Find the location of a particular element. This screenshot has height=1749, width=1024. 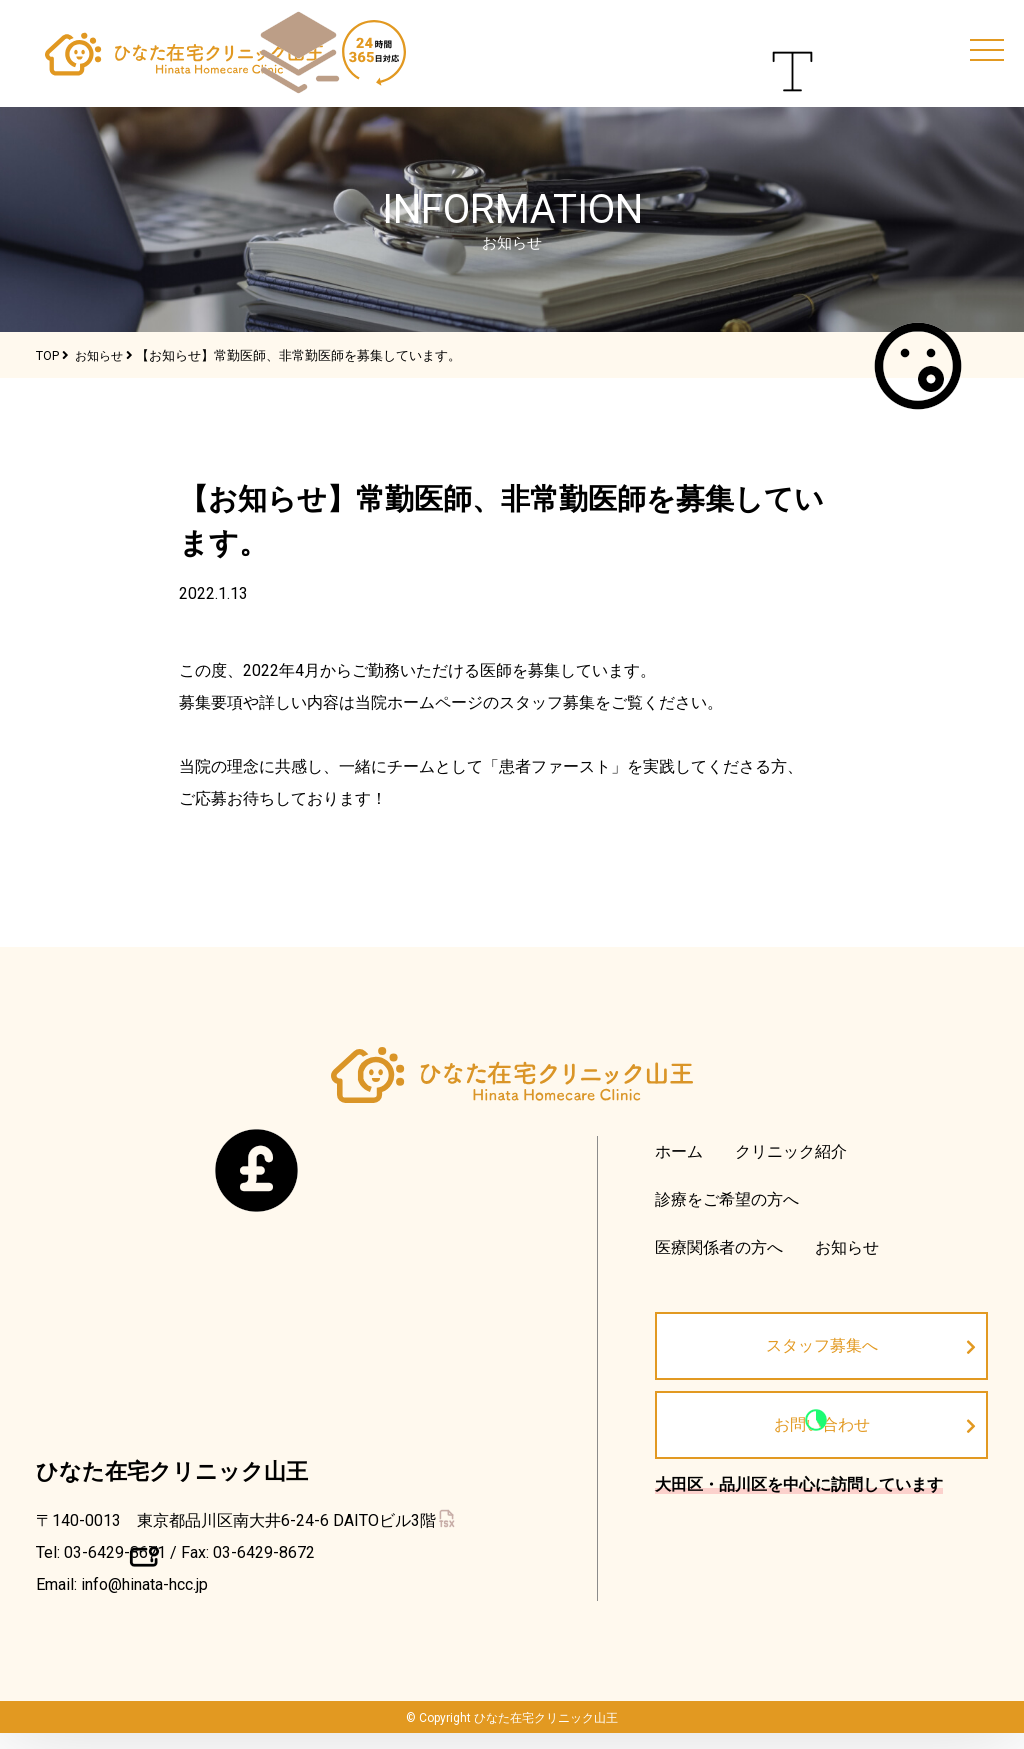

access phone camera settings is located at coordinates (144, 1556).